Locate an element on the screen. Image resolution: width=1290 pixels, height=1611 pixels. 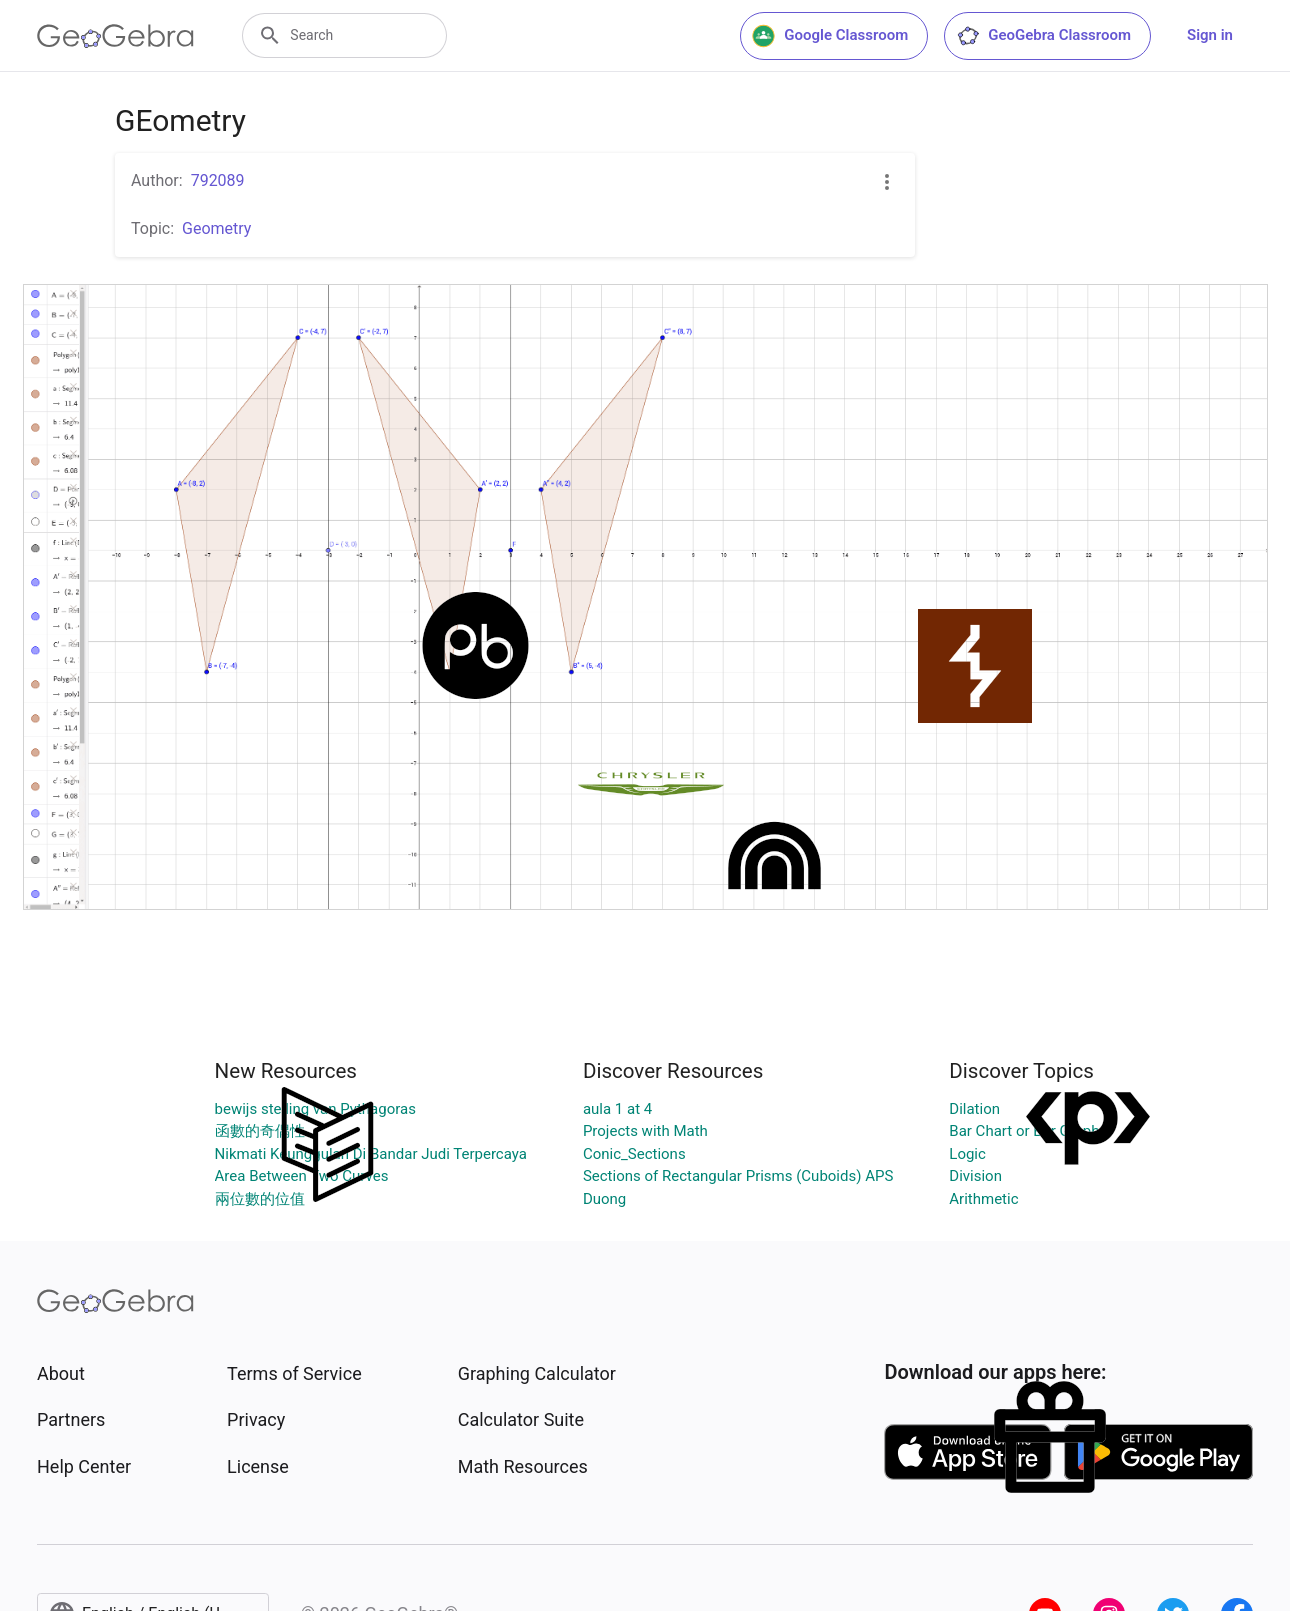
view weather conditions with rainbow is located at coordinates (774, 855).